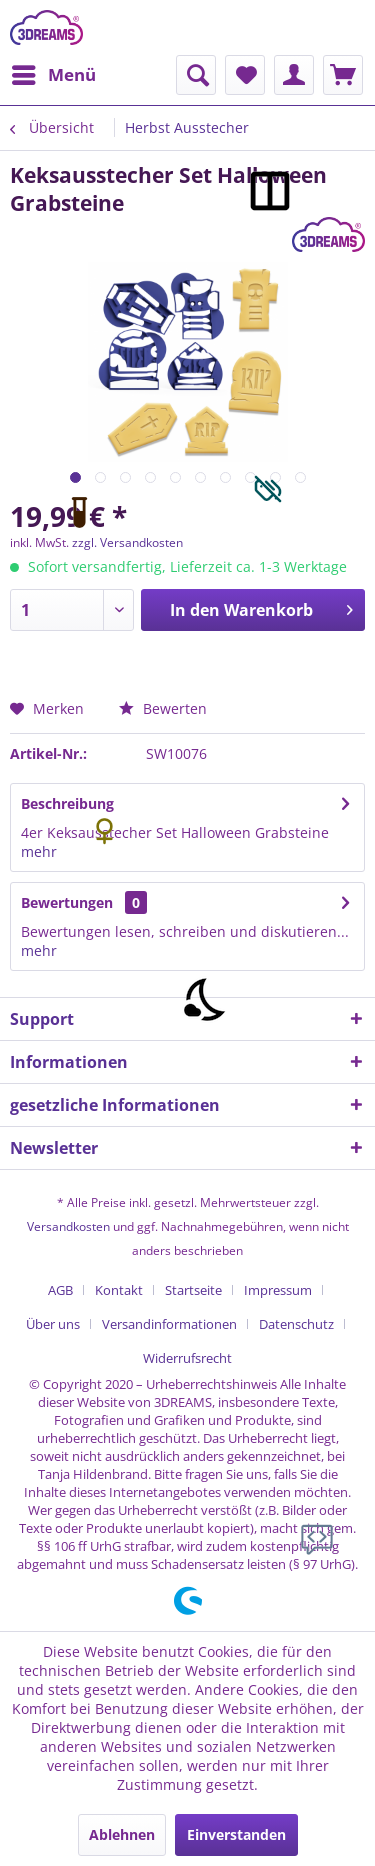  I want to click on view test results or lab data, so click(79, 512).